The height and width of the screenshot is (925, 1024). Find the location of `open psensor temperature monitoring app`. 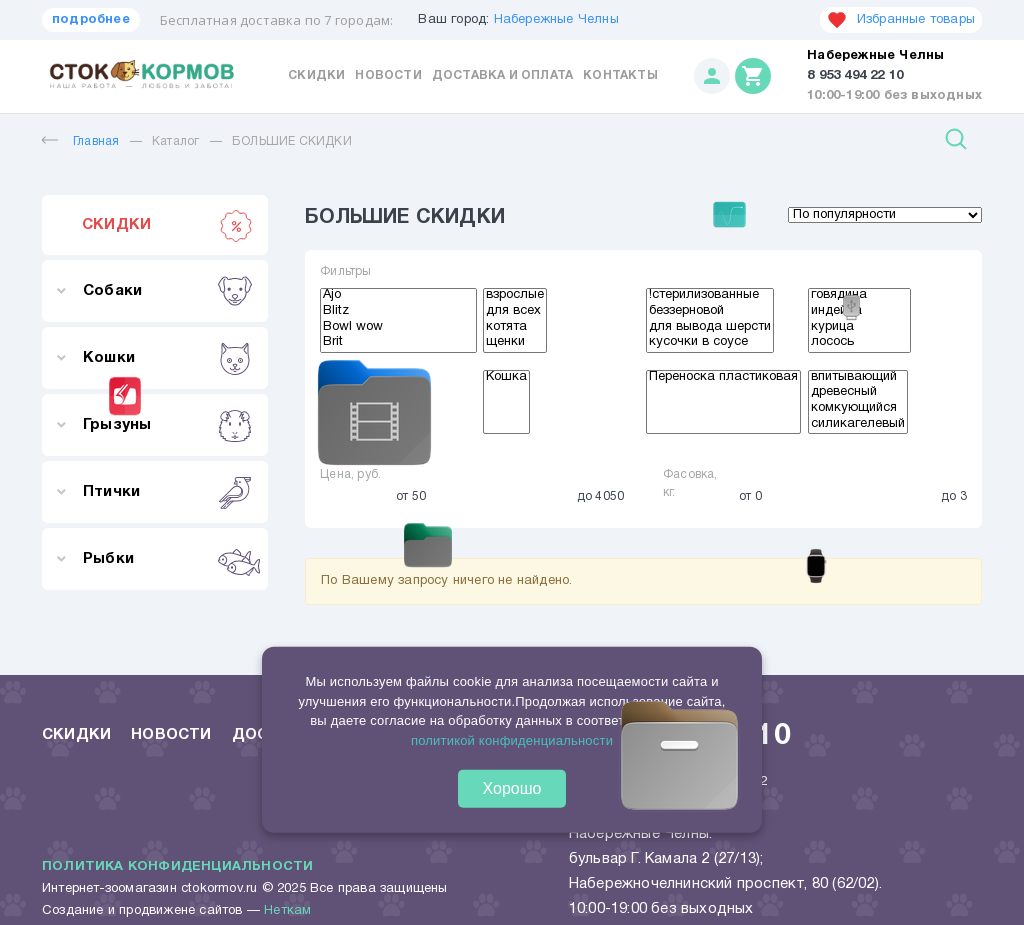

open psensor temperature monitoring app is located at coordinates (729, 214).